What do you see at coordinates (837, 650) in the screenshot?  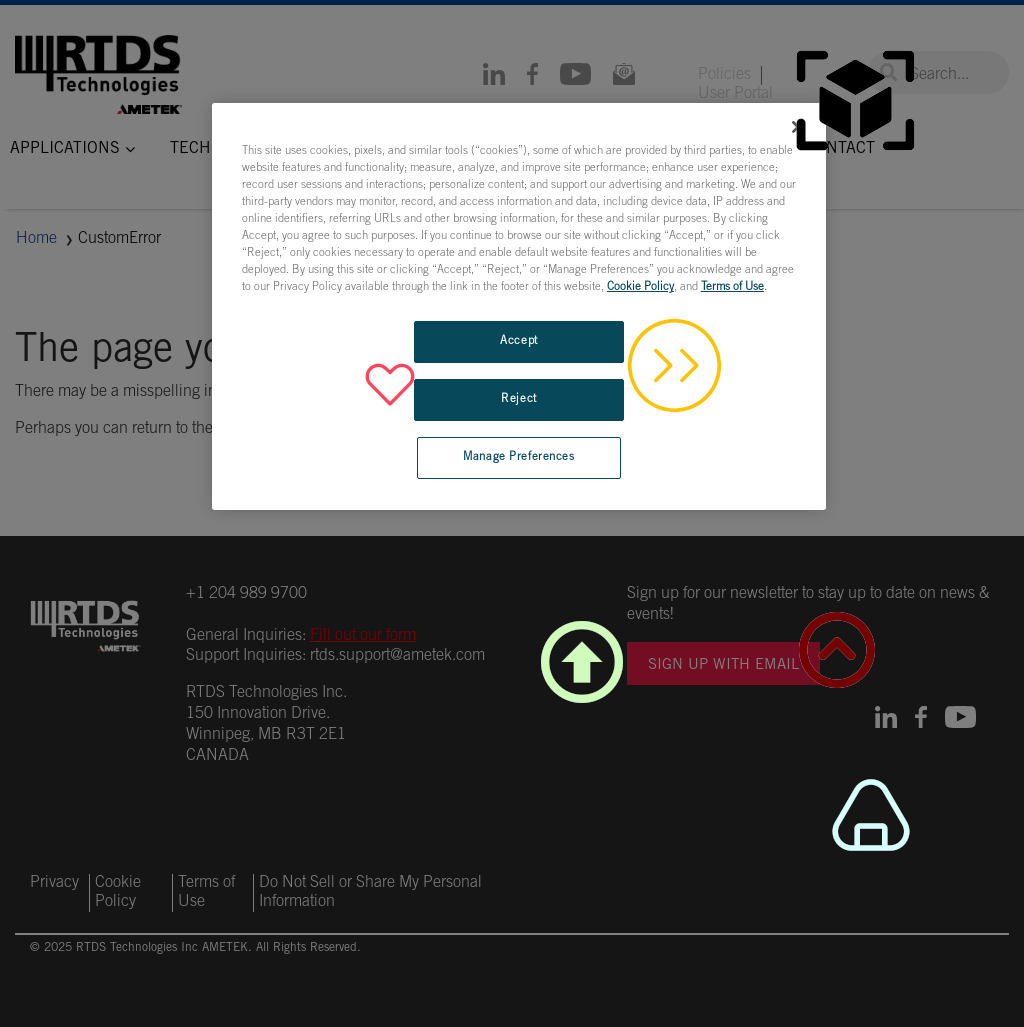 I see `scroll to top of page` at bounding box center [837, 650].